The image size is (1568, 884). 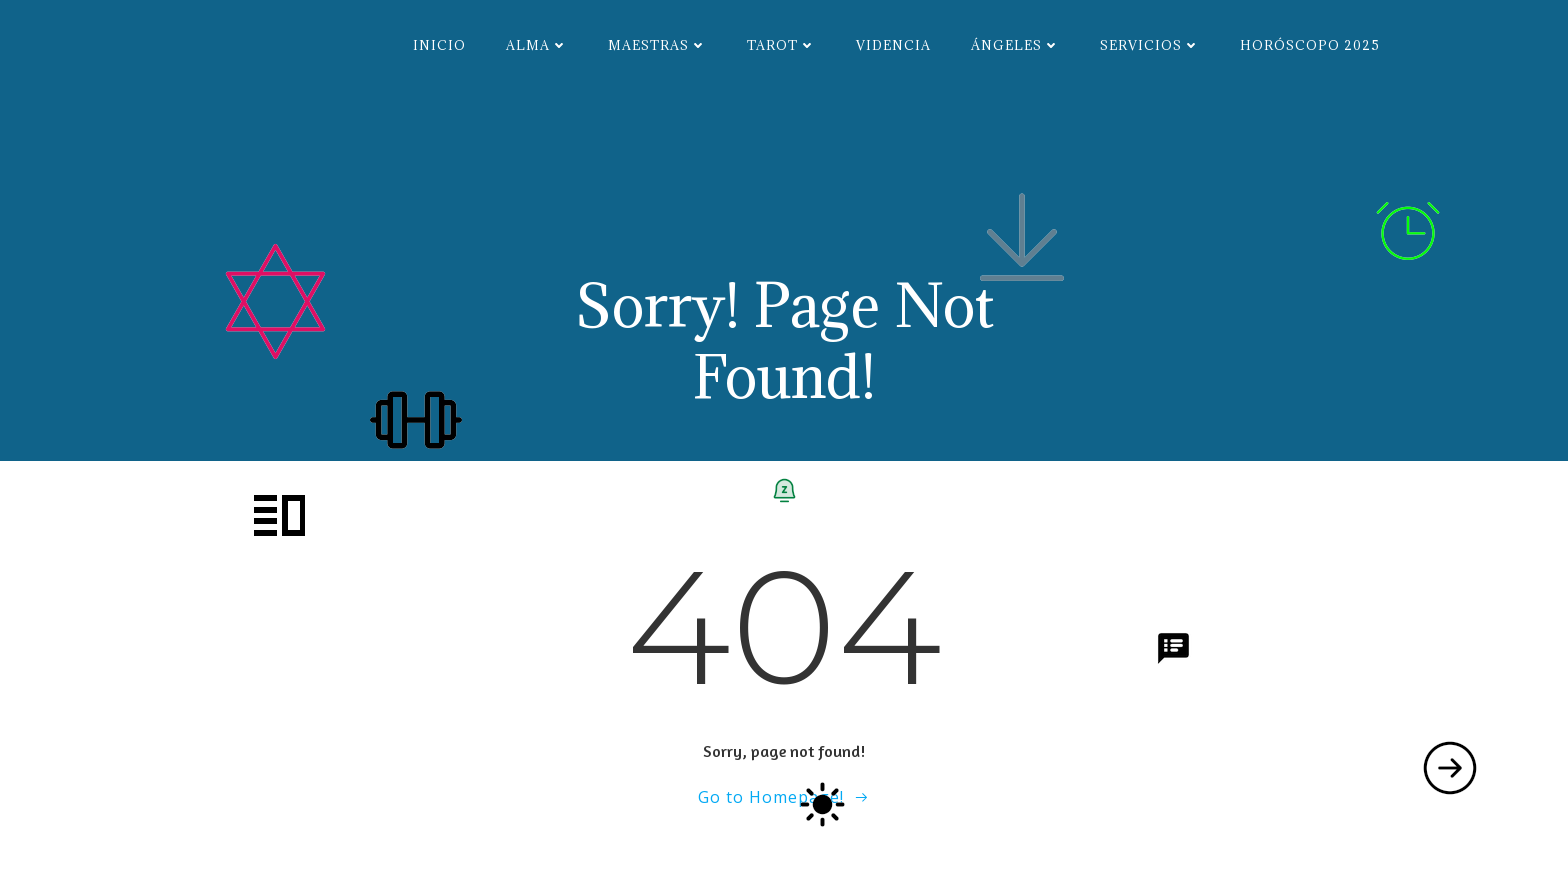 What do you see at coordinates (784, 490) in the screenshot?
I see `mute notifications while sleeping` at bounding box center [784, 490].